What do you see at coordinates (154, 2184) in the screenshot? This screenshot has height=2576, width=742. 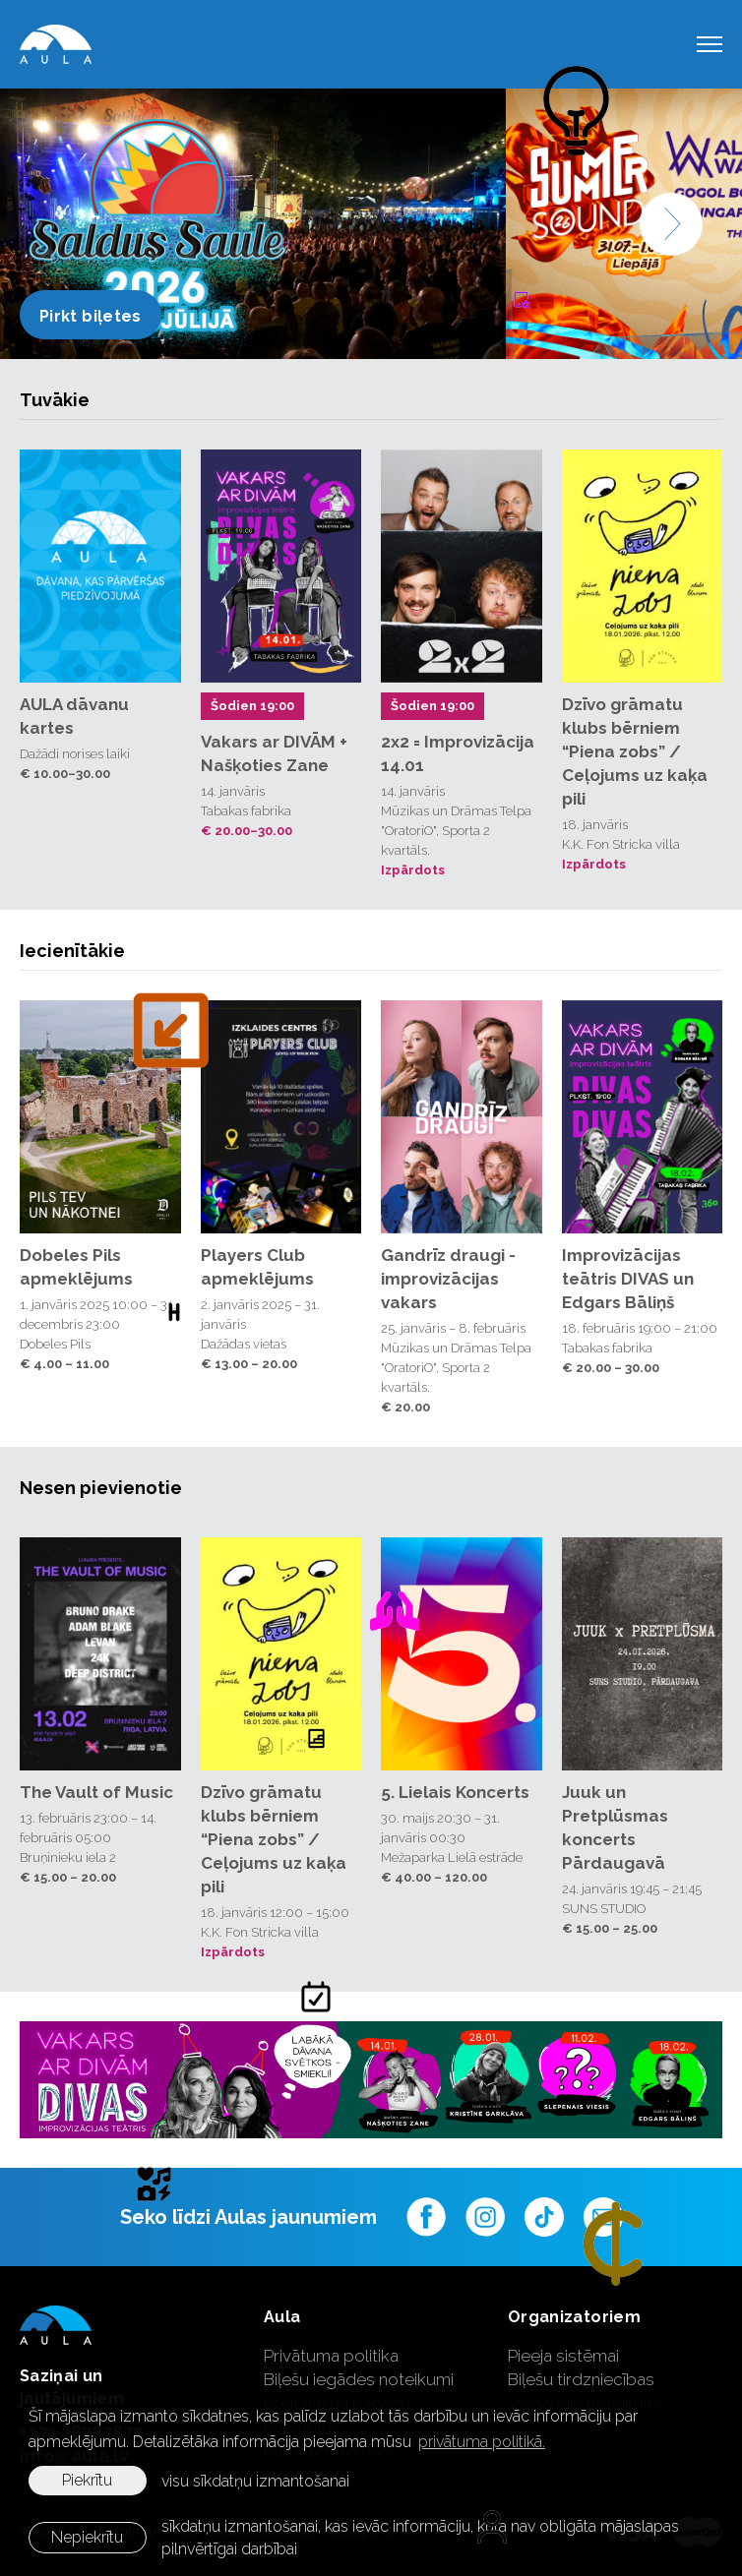 I see `browse icon library or icon collection` at bounding box center [154, 2184].